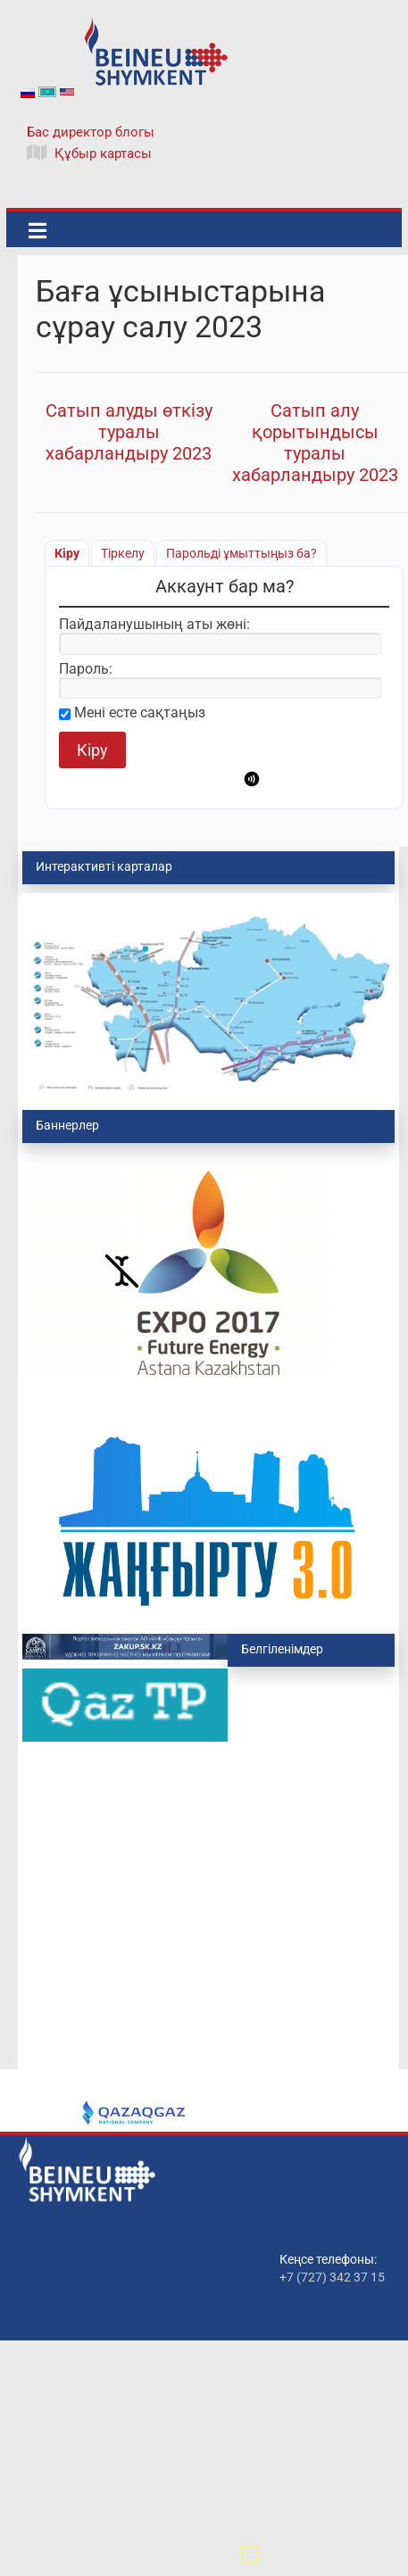  What do you see at coordinates (250, 2555) in the screenshot?
I see `remove all borders from selected cells` at bounding box center [250, 2555].